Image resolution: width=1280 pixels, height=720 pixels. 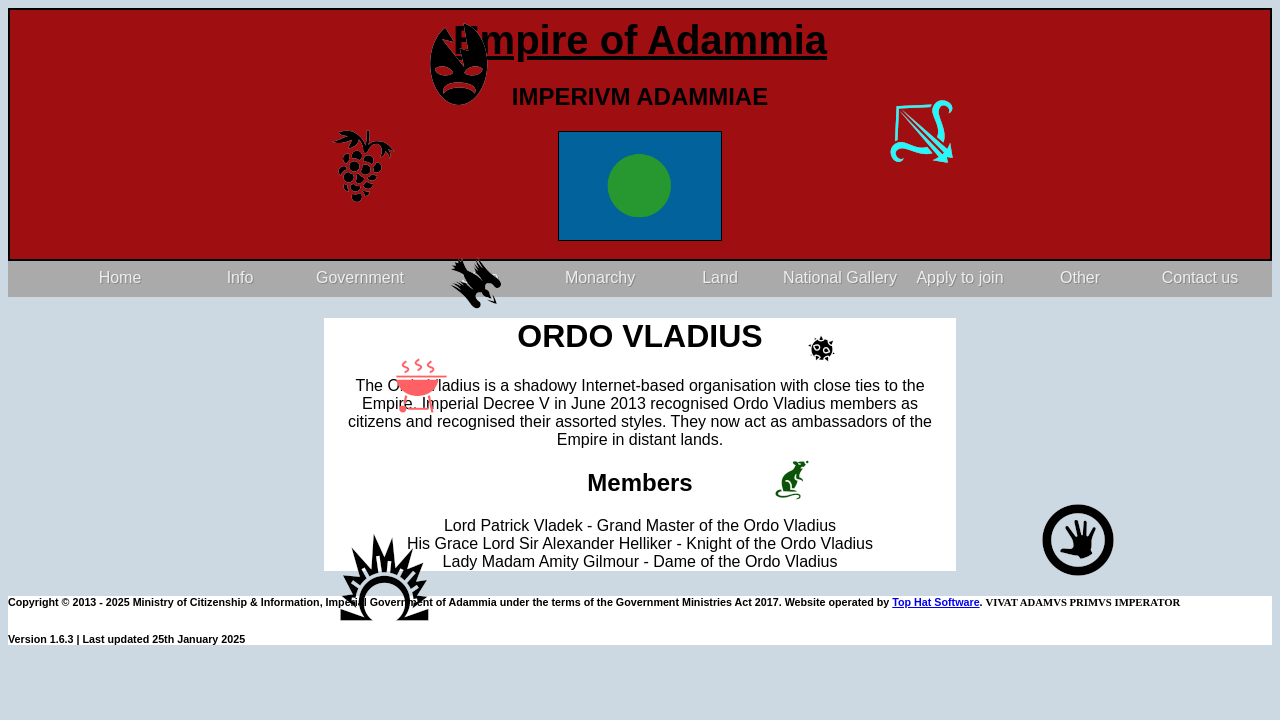 I want to click on activate double shot ability, so click(x=921, y=131).